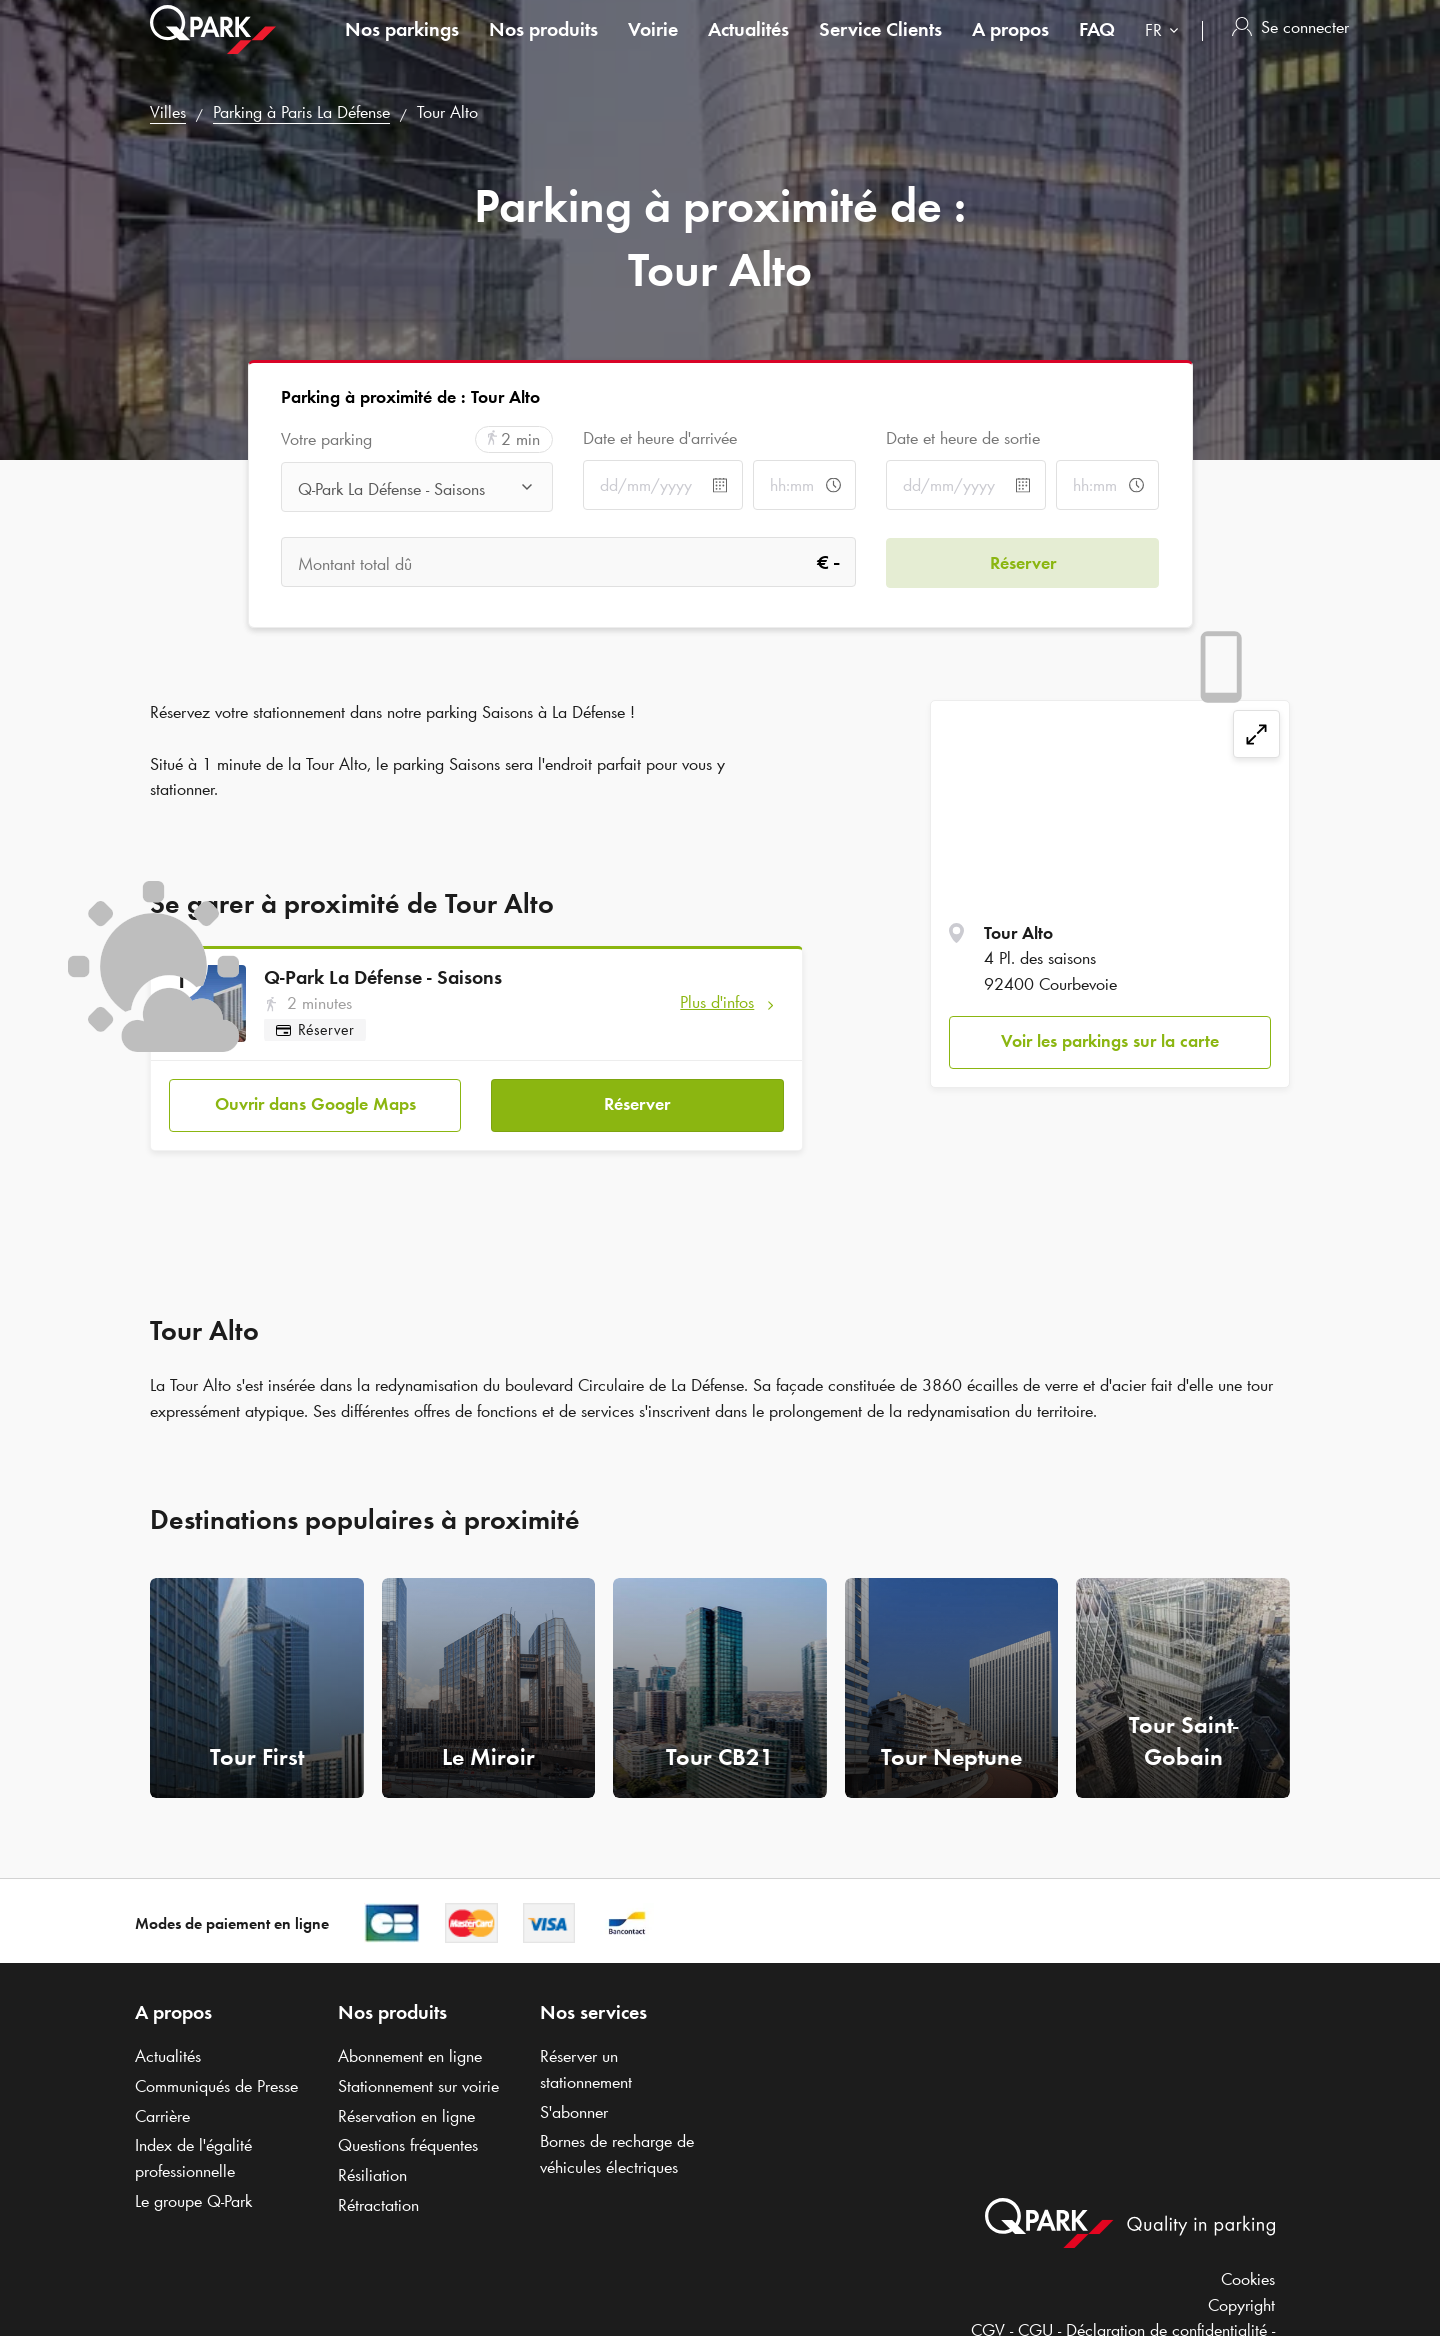 The height and width of the screenshot is (2336, 1440). What do you see at coordinates (1221, 667) in the screenshot?
I see `indicates a connected iPod touch device` at bounding box center [1221, 667].